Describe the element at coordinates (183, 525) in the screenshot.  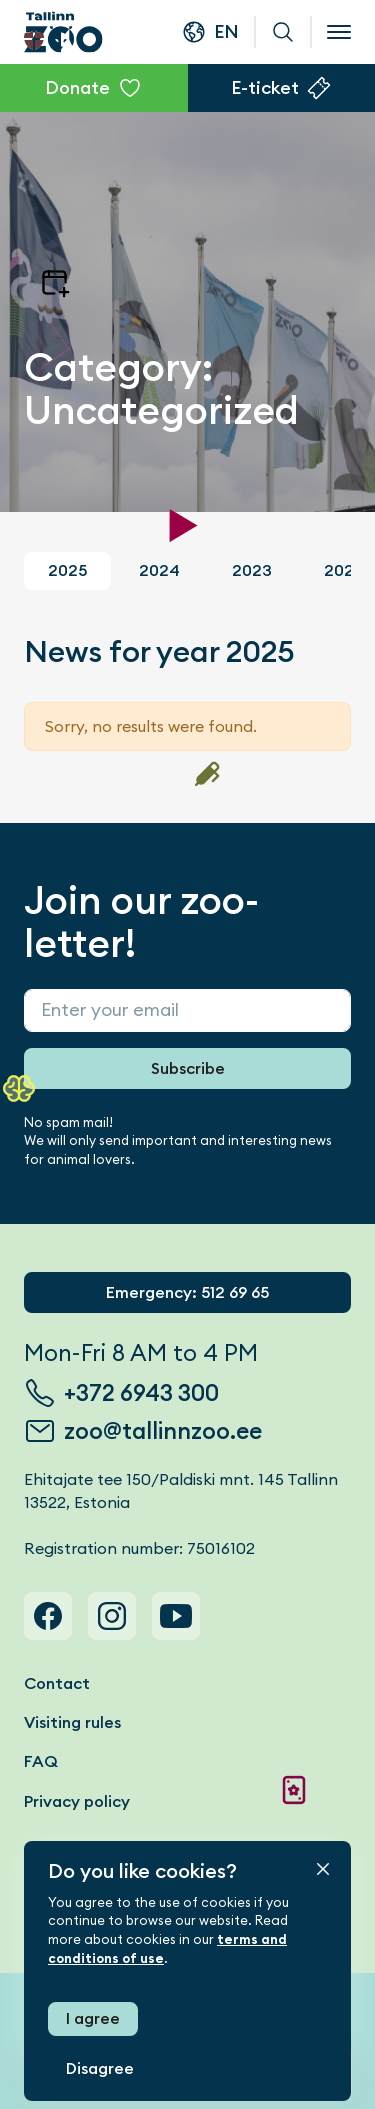
I see `start playing media` at that location.